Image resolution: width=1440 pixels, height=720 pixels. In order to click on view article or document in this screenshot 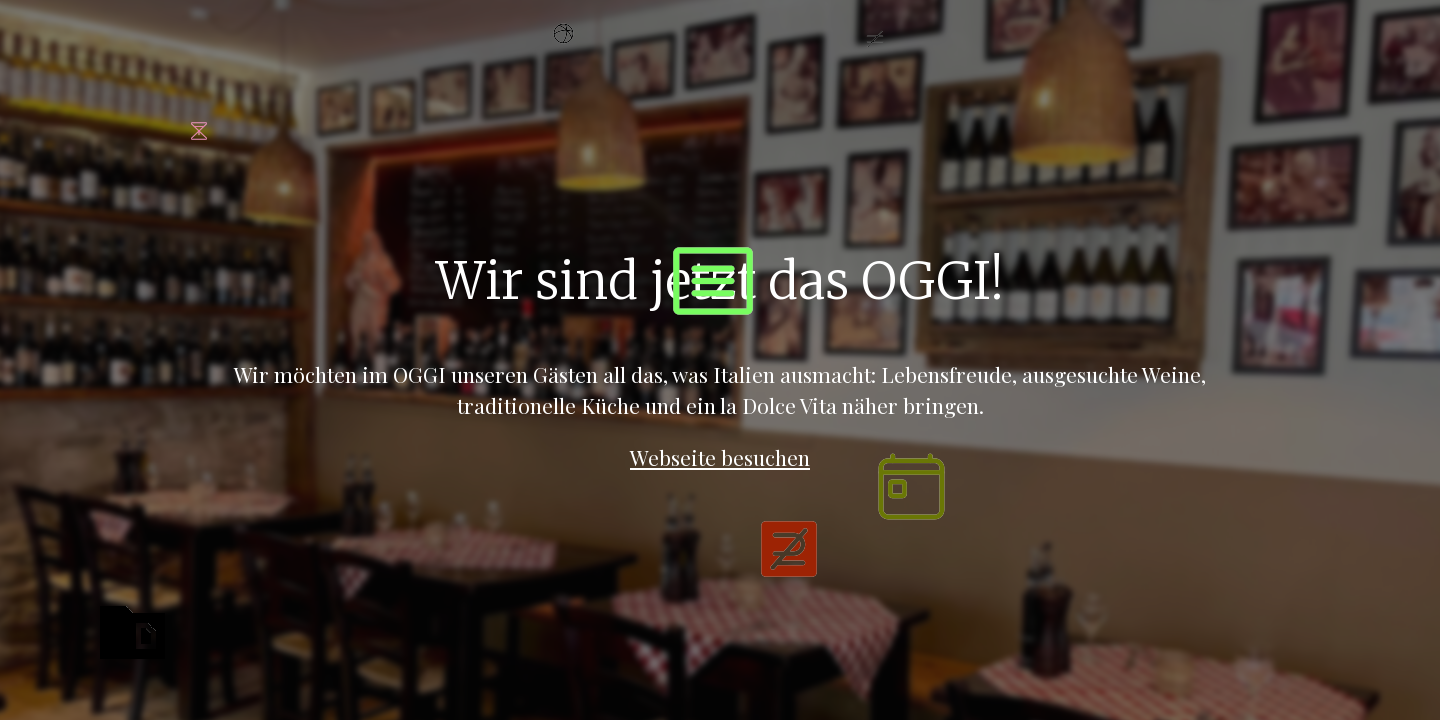, I will do `click(713, 281)`.